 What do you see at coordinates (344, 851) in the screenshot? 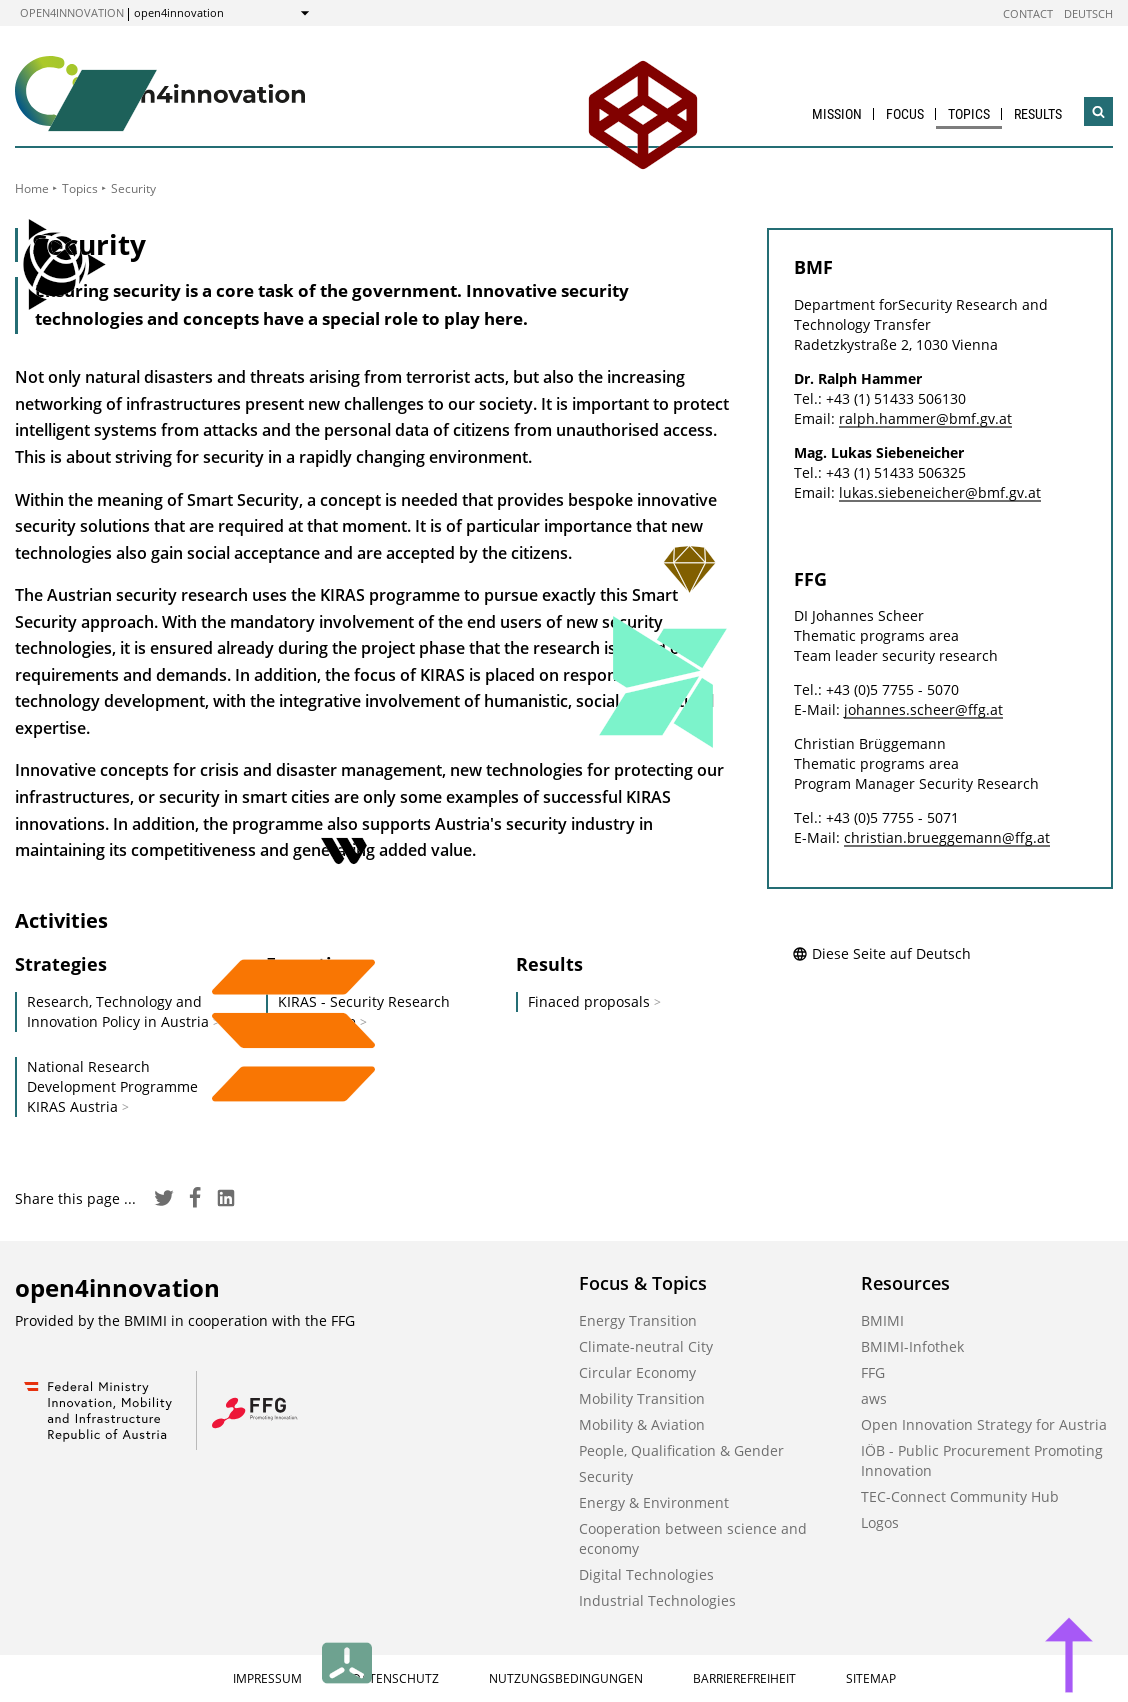
I see `western union logo` at bounding box center [344, 851].